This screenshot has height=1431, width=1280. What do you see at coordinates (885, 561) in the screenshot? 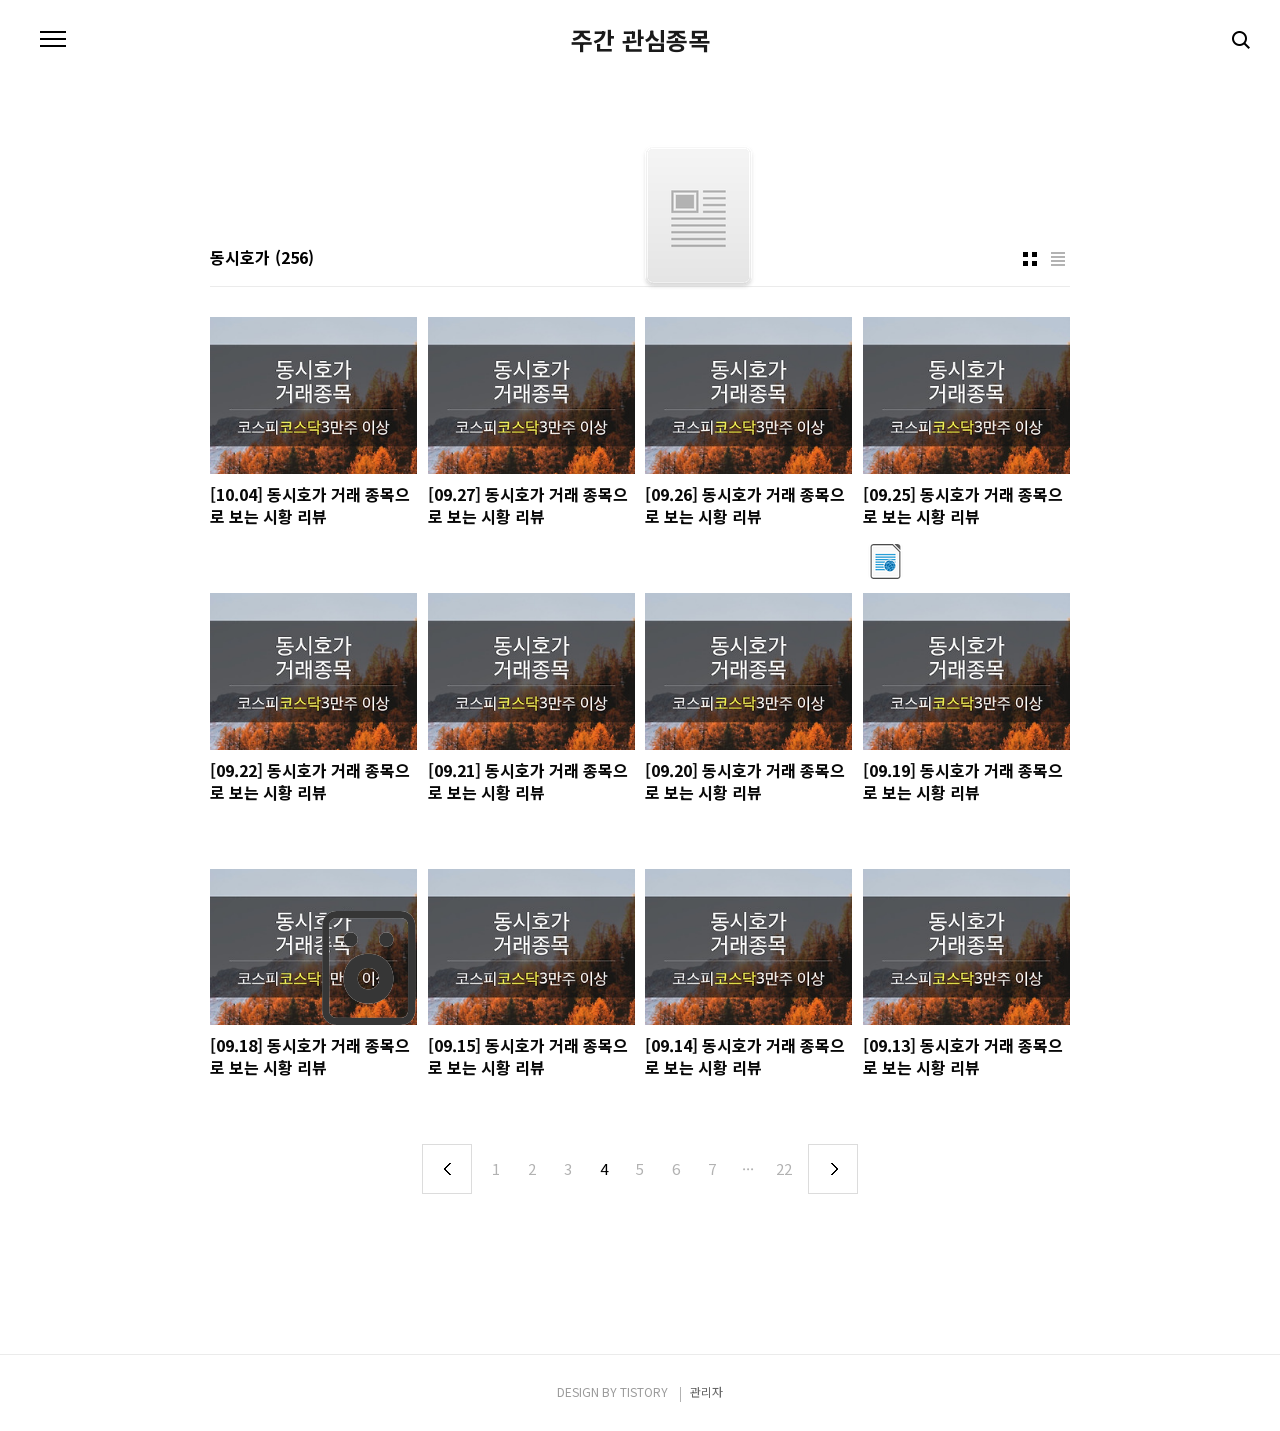
I see `a libreoffice web document file` at bounding box center [885, 561].